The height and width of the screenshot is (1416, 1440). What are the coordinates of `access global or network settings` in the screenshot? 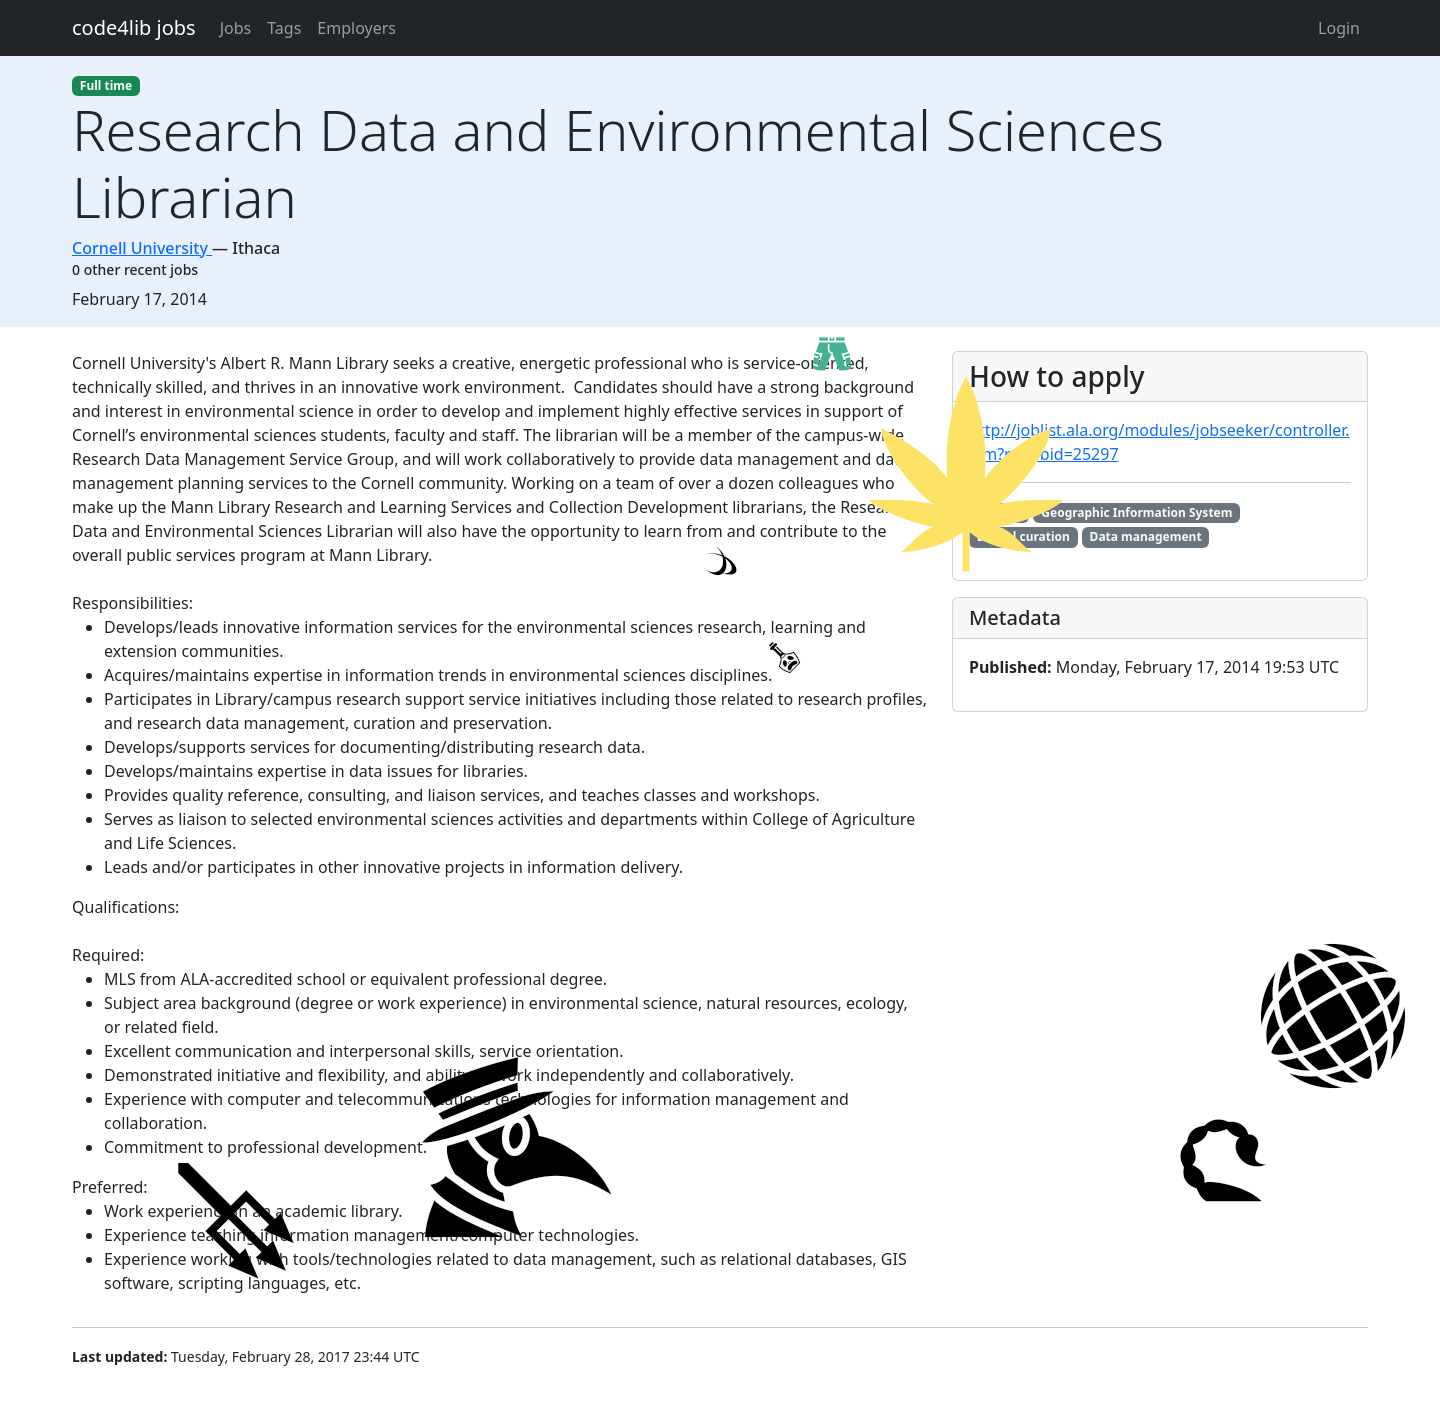 It's located at (1333, 1016).